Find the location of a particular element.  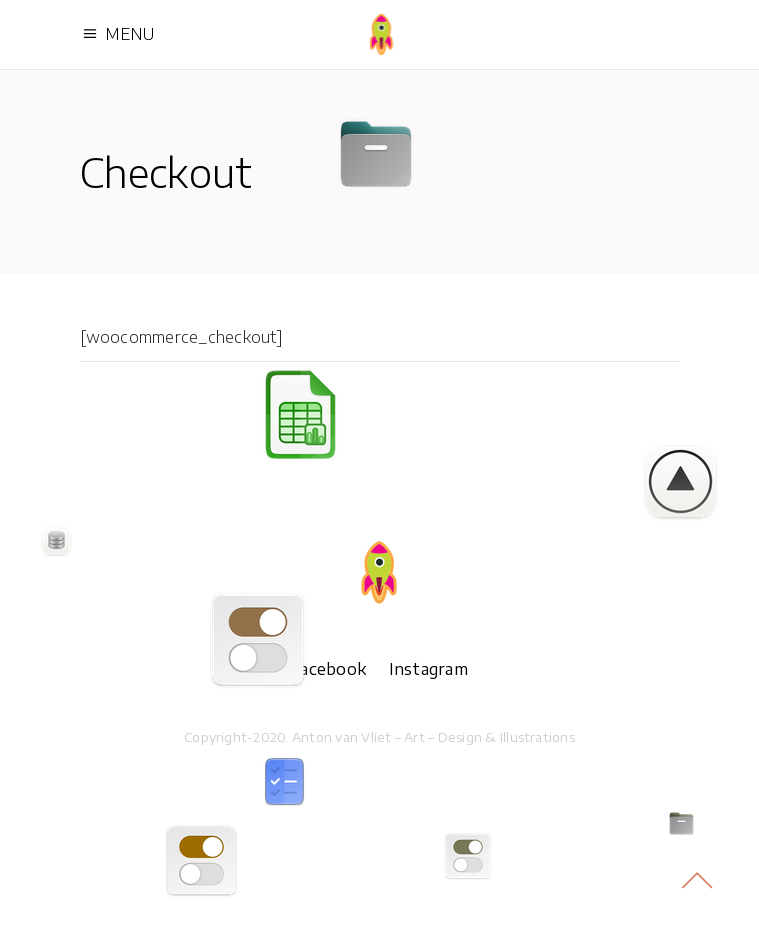

launch AppImageLauncher application is located at coordinates (680, 481).